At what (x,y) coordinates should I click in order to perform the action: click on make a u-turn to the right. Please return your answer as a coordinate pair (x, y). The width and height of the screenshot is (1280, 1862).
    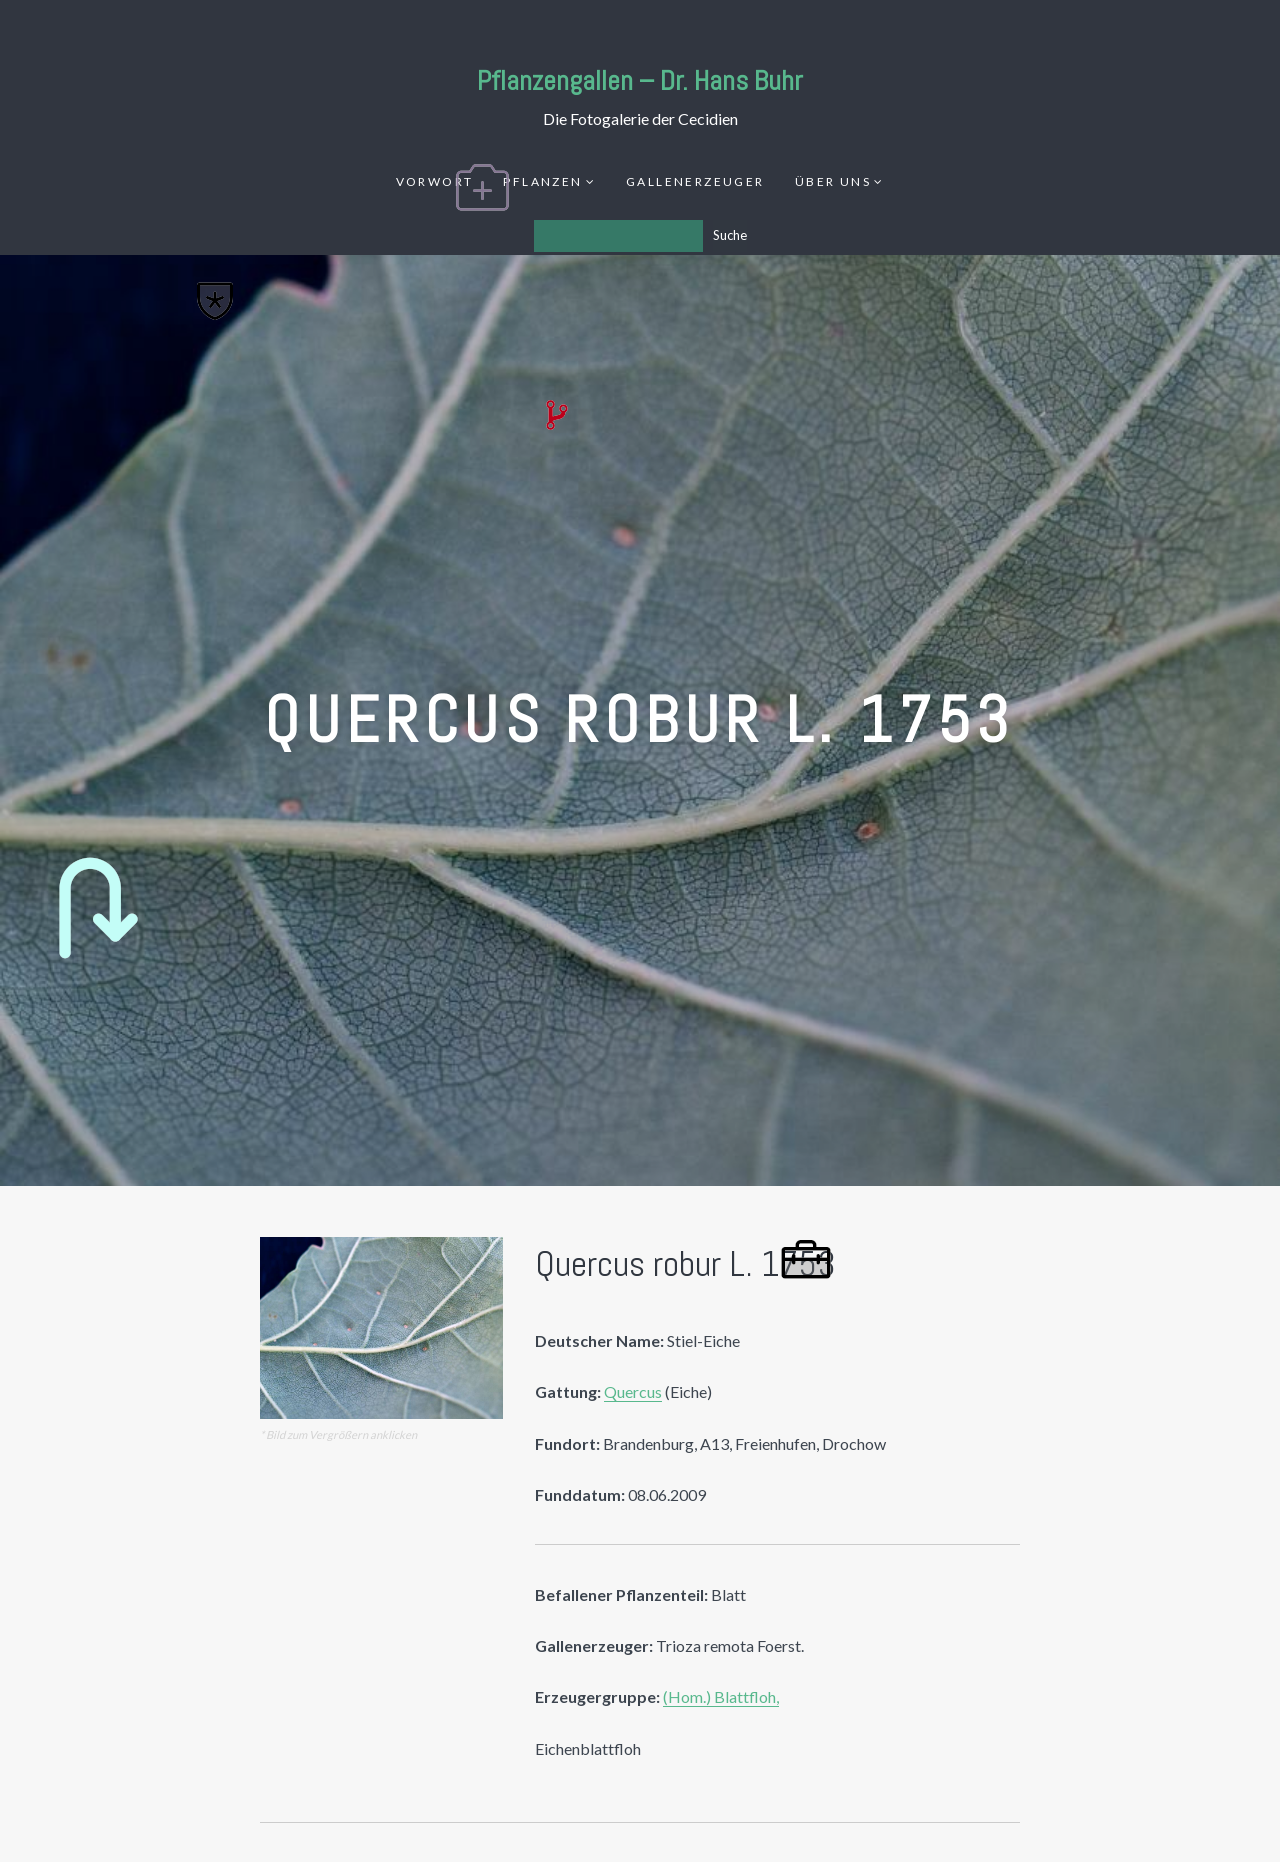
    Looking at the image, I should click on (93, 908).